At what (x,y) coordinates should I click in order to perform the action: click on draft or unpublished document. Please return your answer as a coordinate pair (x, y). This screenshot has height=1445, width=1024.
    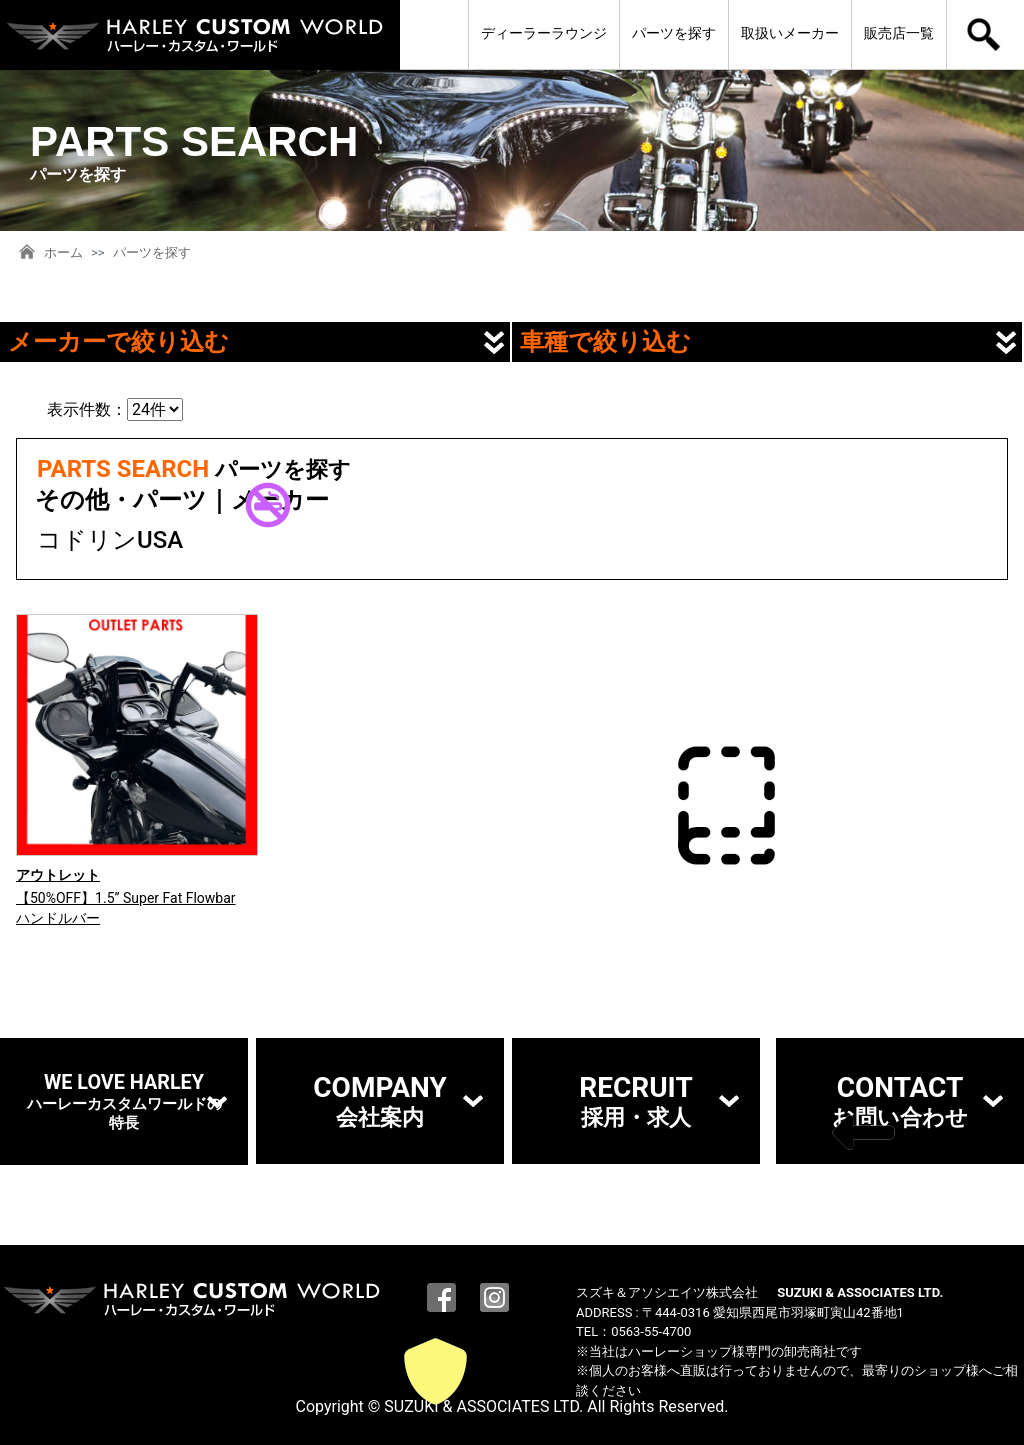
    Looking at the image, I should click on (726, 805).